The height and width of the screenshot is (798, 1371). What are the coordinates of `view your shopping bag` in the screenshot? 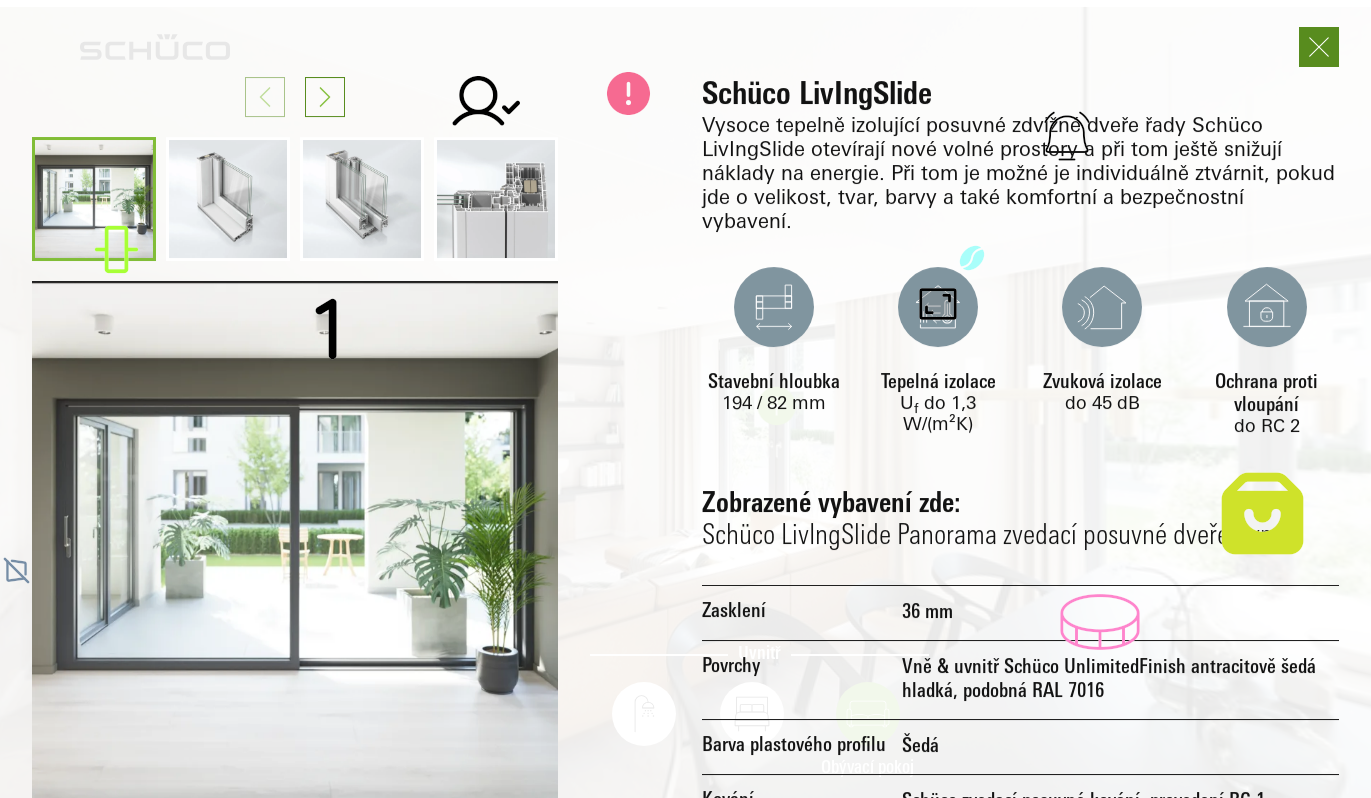 It's located at (1262, 513).